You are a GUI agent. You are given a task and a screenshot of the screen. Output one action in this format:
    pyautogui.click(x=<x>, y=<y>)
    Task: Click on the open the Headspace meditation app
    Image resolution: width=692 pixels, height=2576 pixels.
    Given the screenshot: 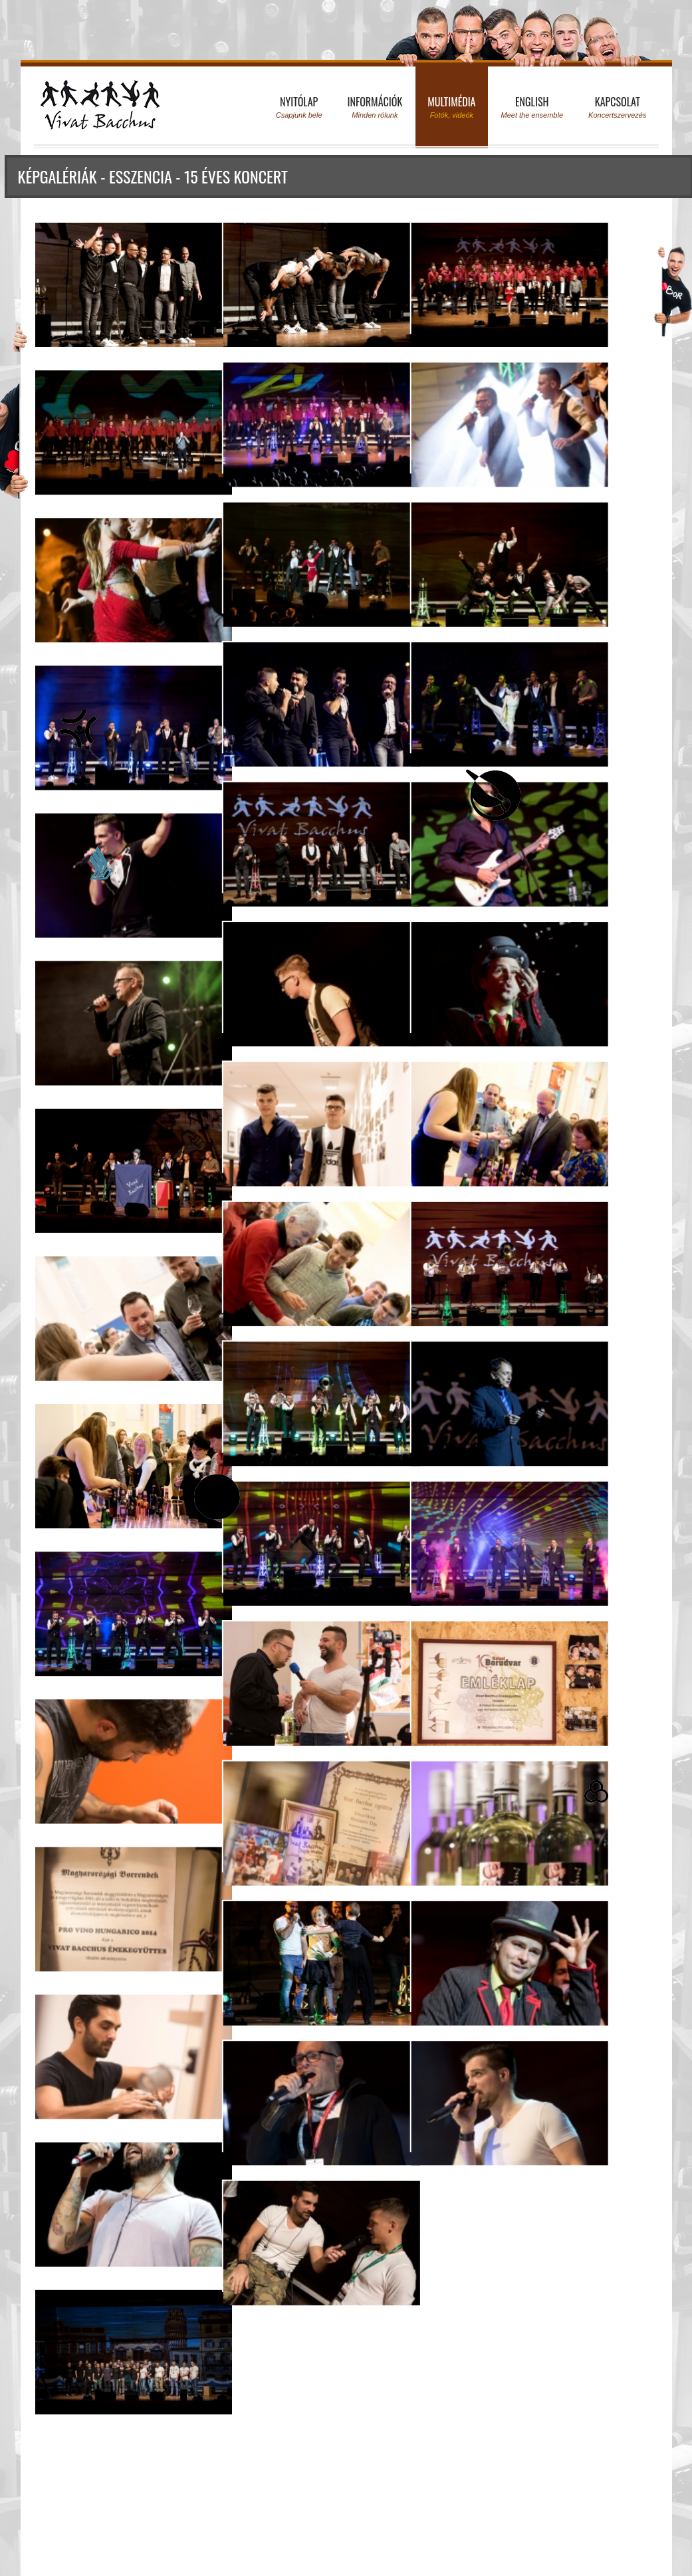 What is the action you would take?
    pyautogui.click(x=217, y=1496)
    